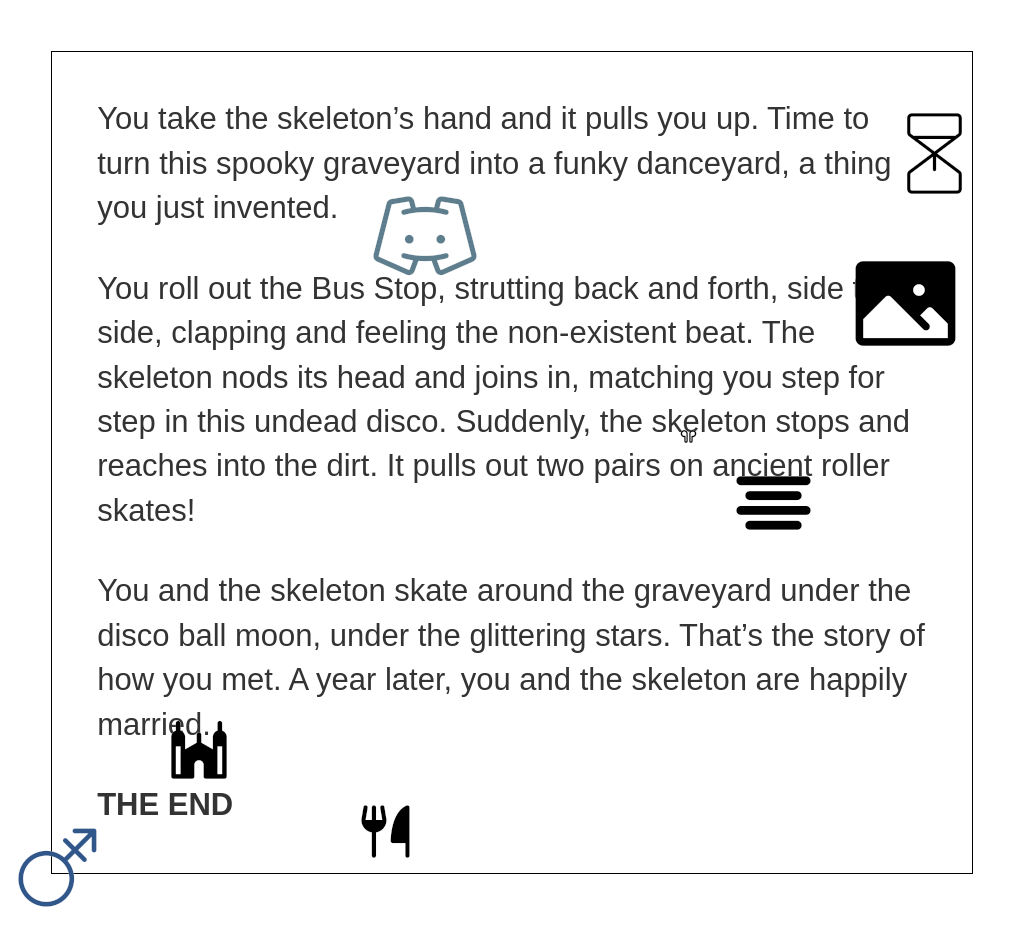 The image size is (1024, 925). I want to click on view image or photo, so click(905, 303).